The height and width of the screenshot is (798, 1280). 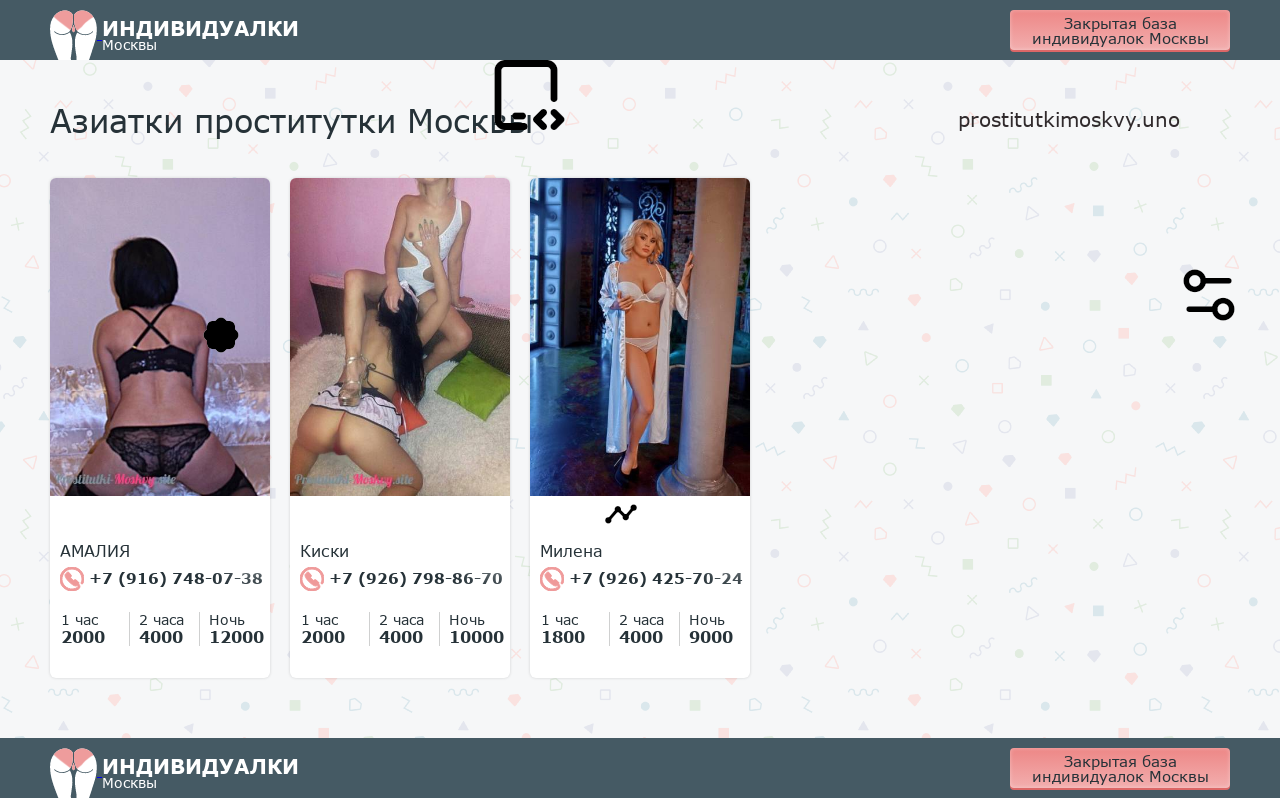 What do you see at coordinates (221, 335) in the screenshot?
I see `indicates an achievement or award badge` at bounding box center [221, 335].